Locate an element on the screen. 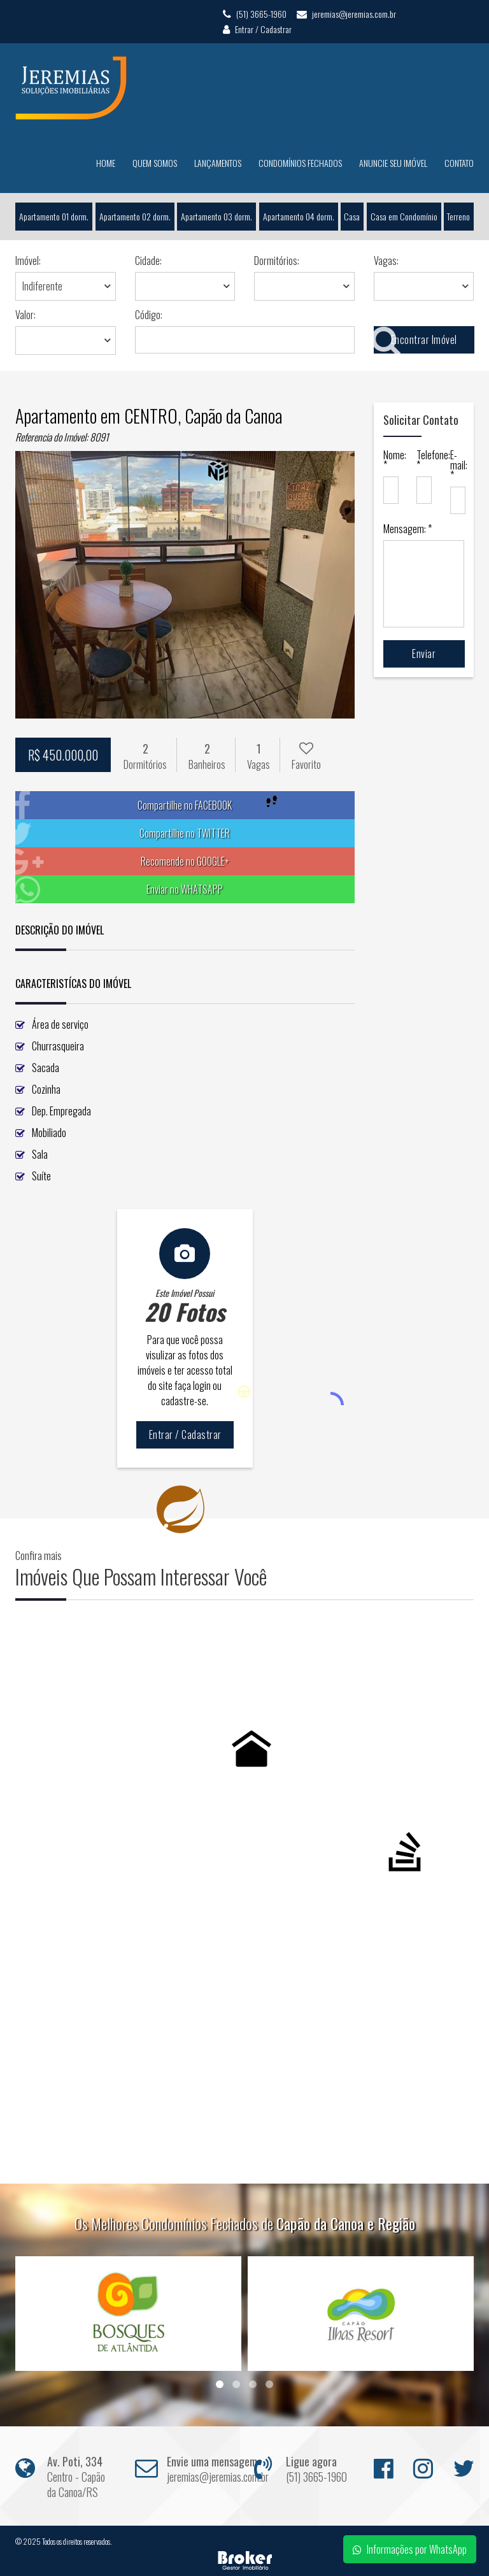 This screenshot has width=489, height=2576. view your walking route or path history is located at coordinates (271, 801).